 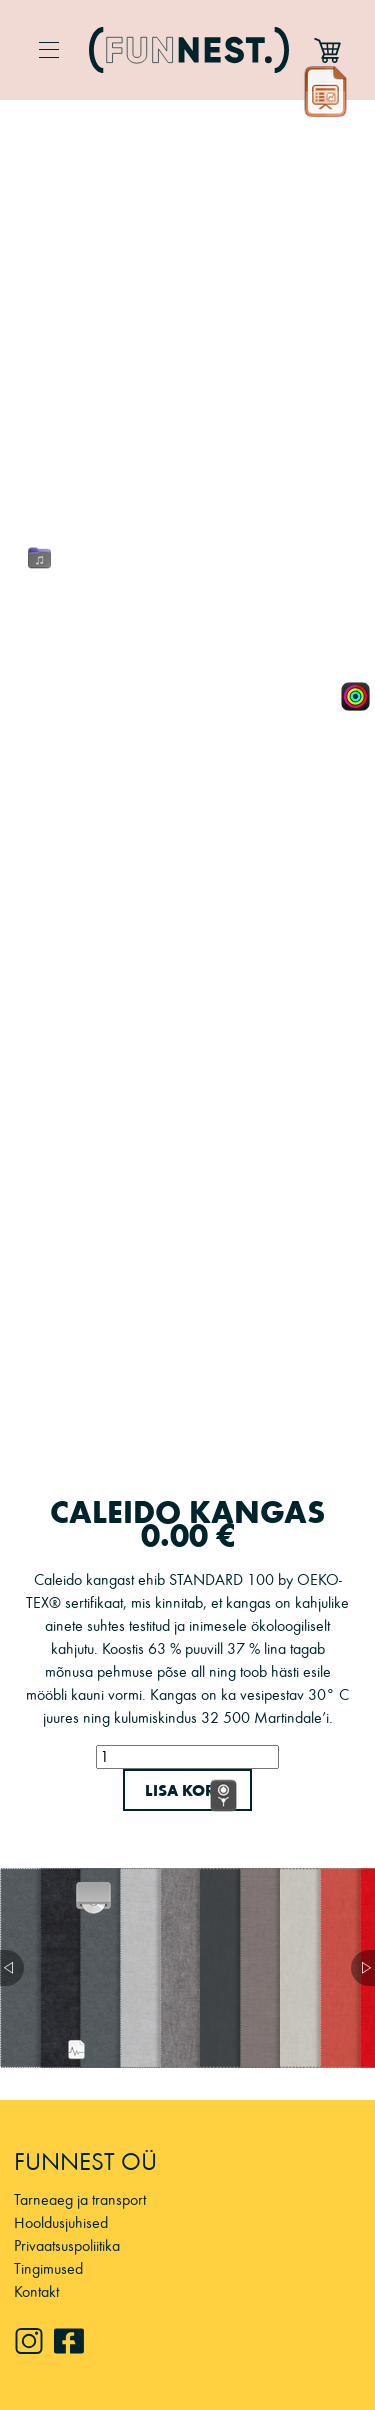 I want to click on archive selected email messages, so click(x=223, y=1795).